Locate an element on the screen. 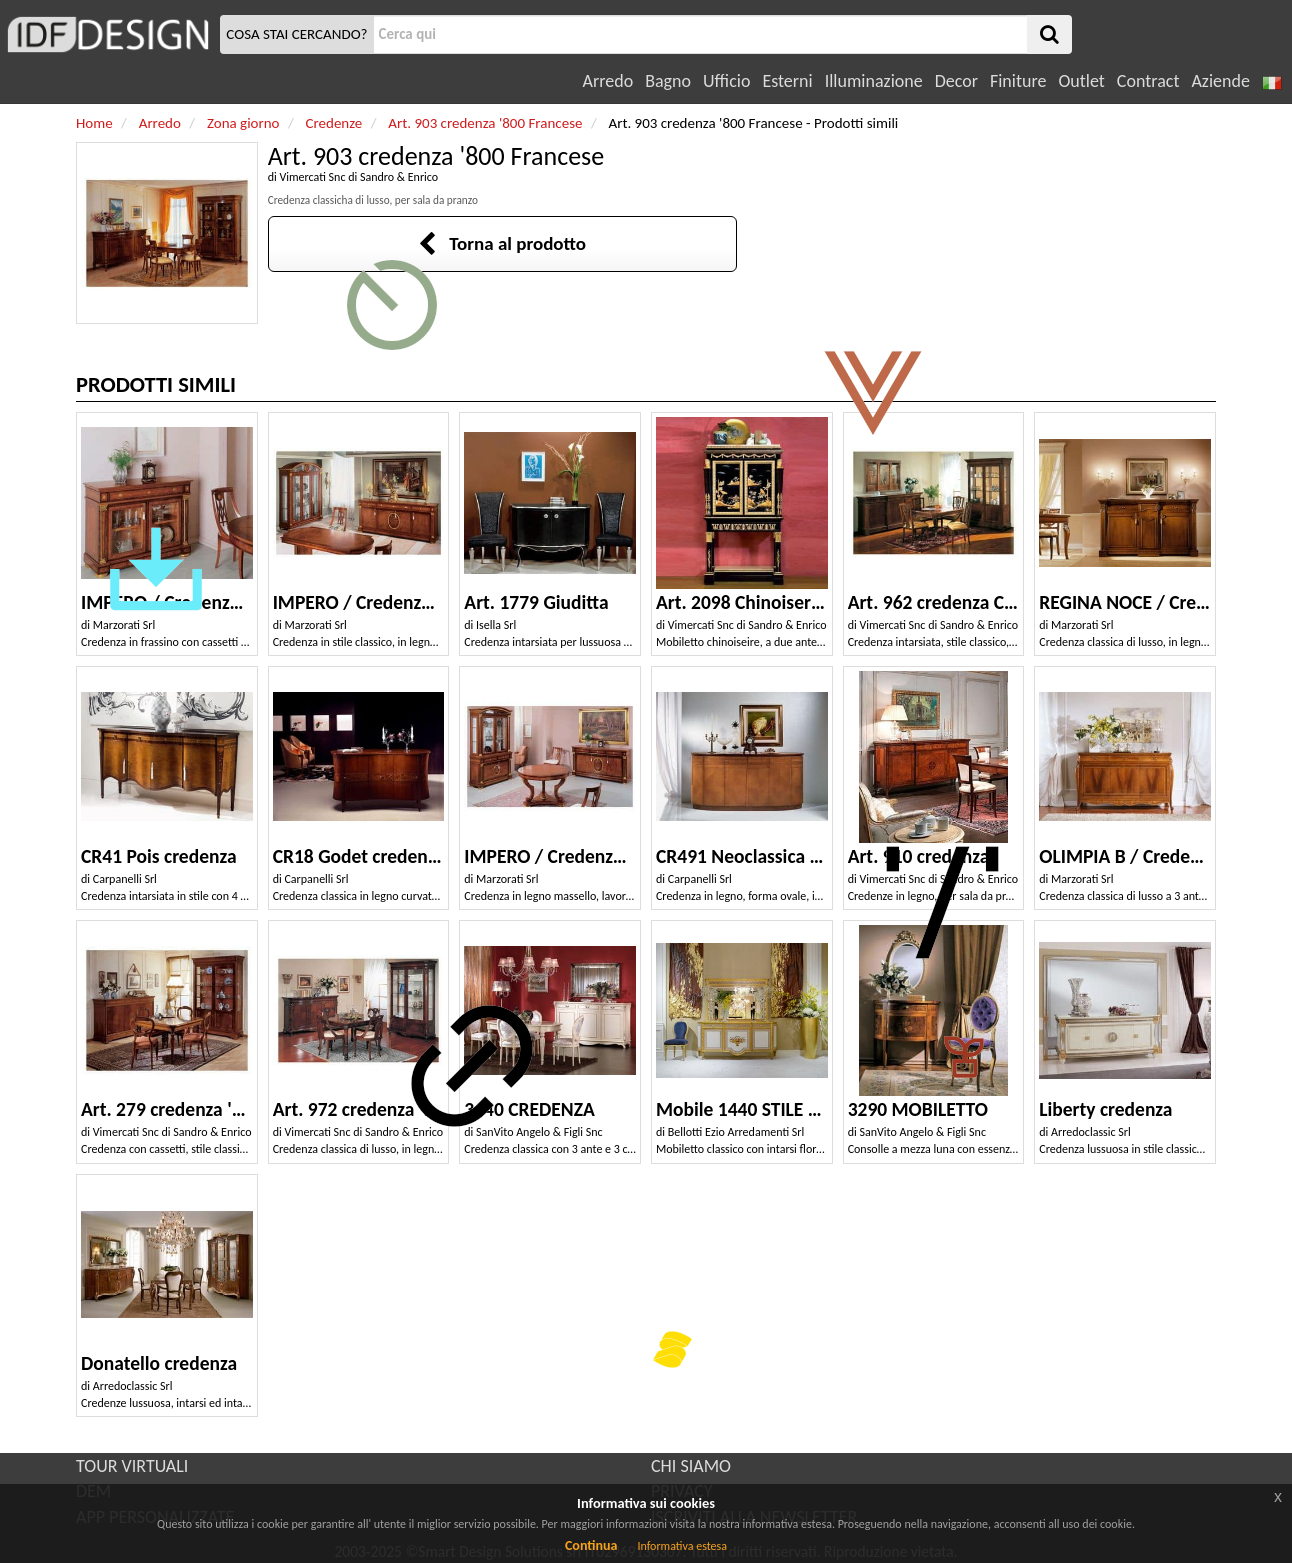  vue.js framework logo is located at coordinates (873, 391).